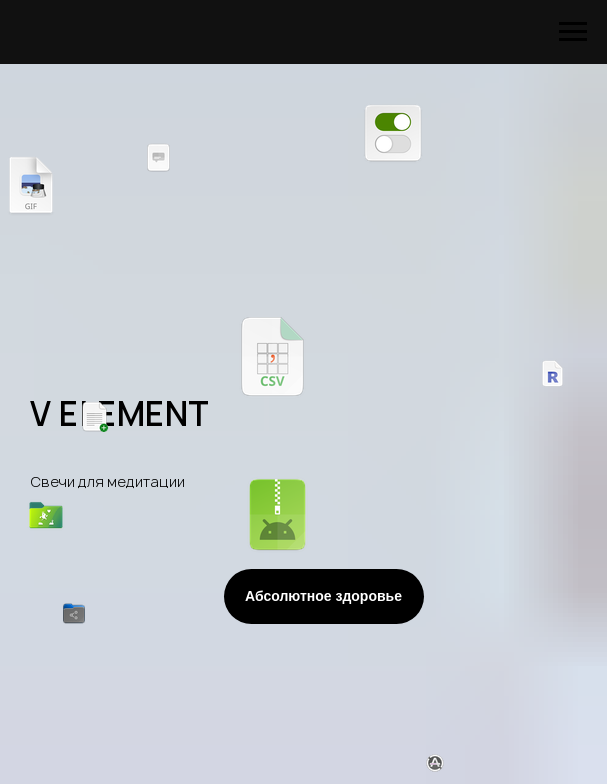  What do you see at coordinates (393, 133) in the screenshot?
I see `open gnome tweaks settings` at bounding box center [393, 133].